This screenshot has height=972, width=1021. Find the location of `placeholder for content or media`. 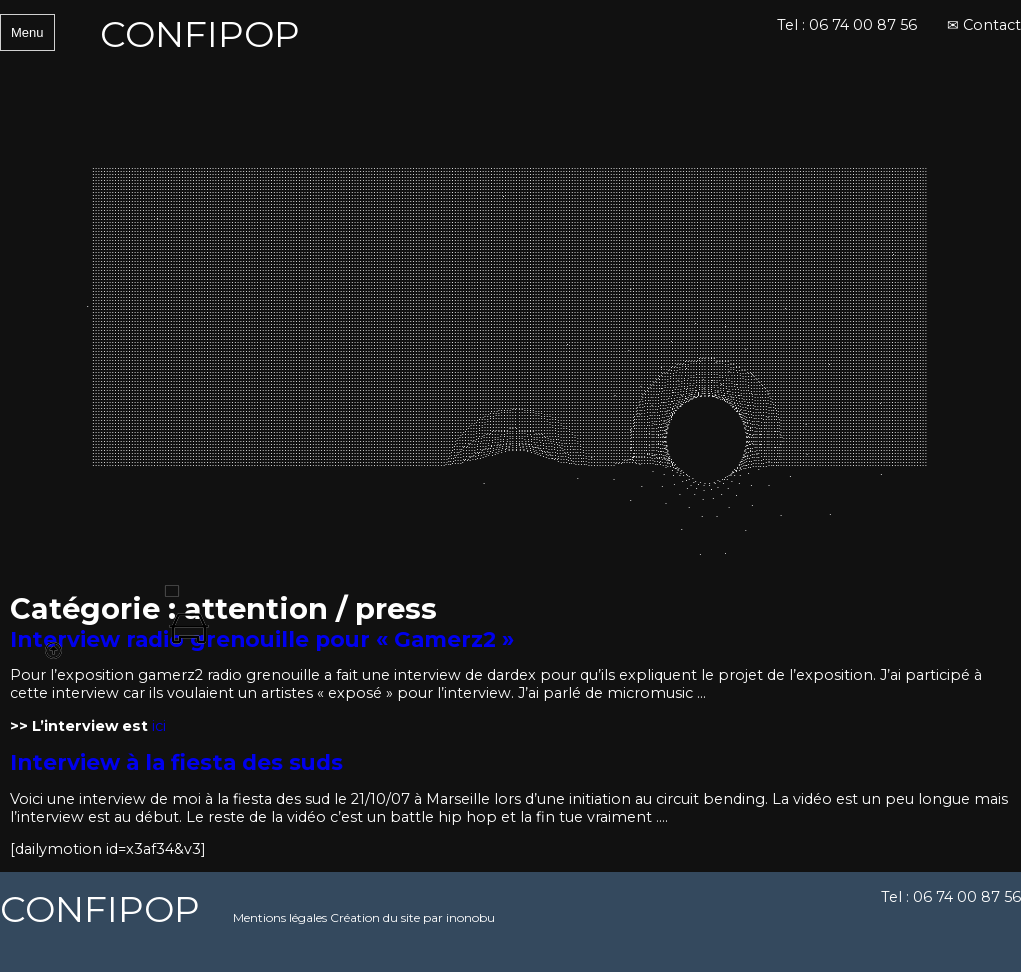

placeholder for content or media is located at coordinates (172, 591).